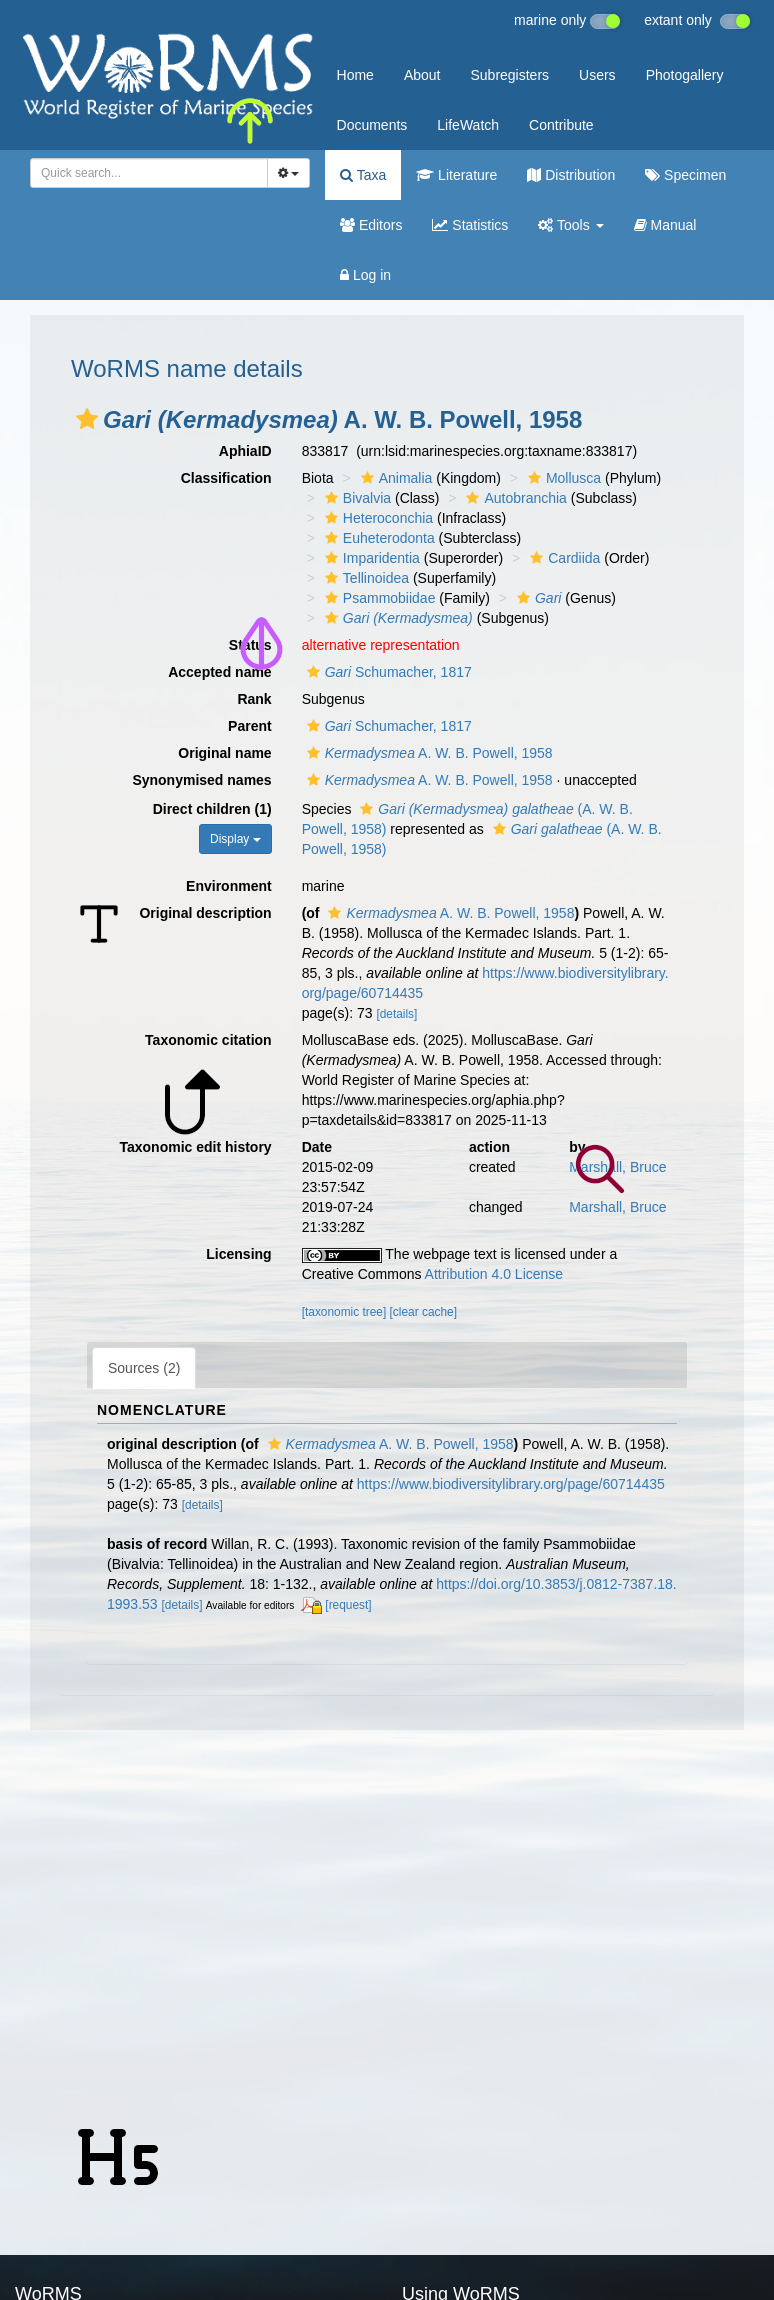 The width and height of the screenshot is (774, 2300). Describe the element at coordinates (118, 2157) in the screenshot. I see `format text as heading level 5` at that location.